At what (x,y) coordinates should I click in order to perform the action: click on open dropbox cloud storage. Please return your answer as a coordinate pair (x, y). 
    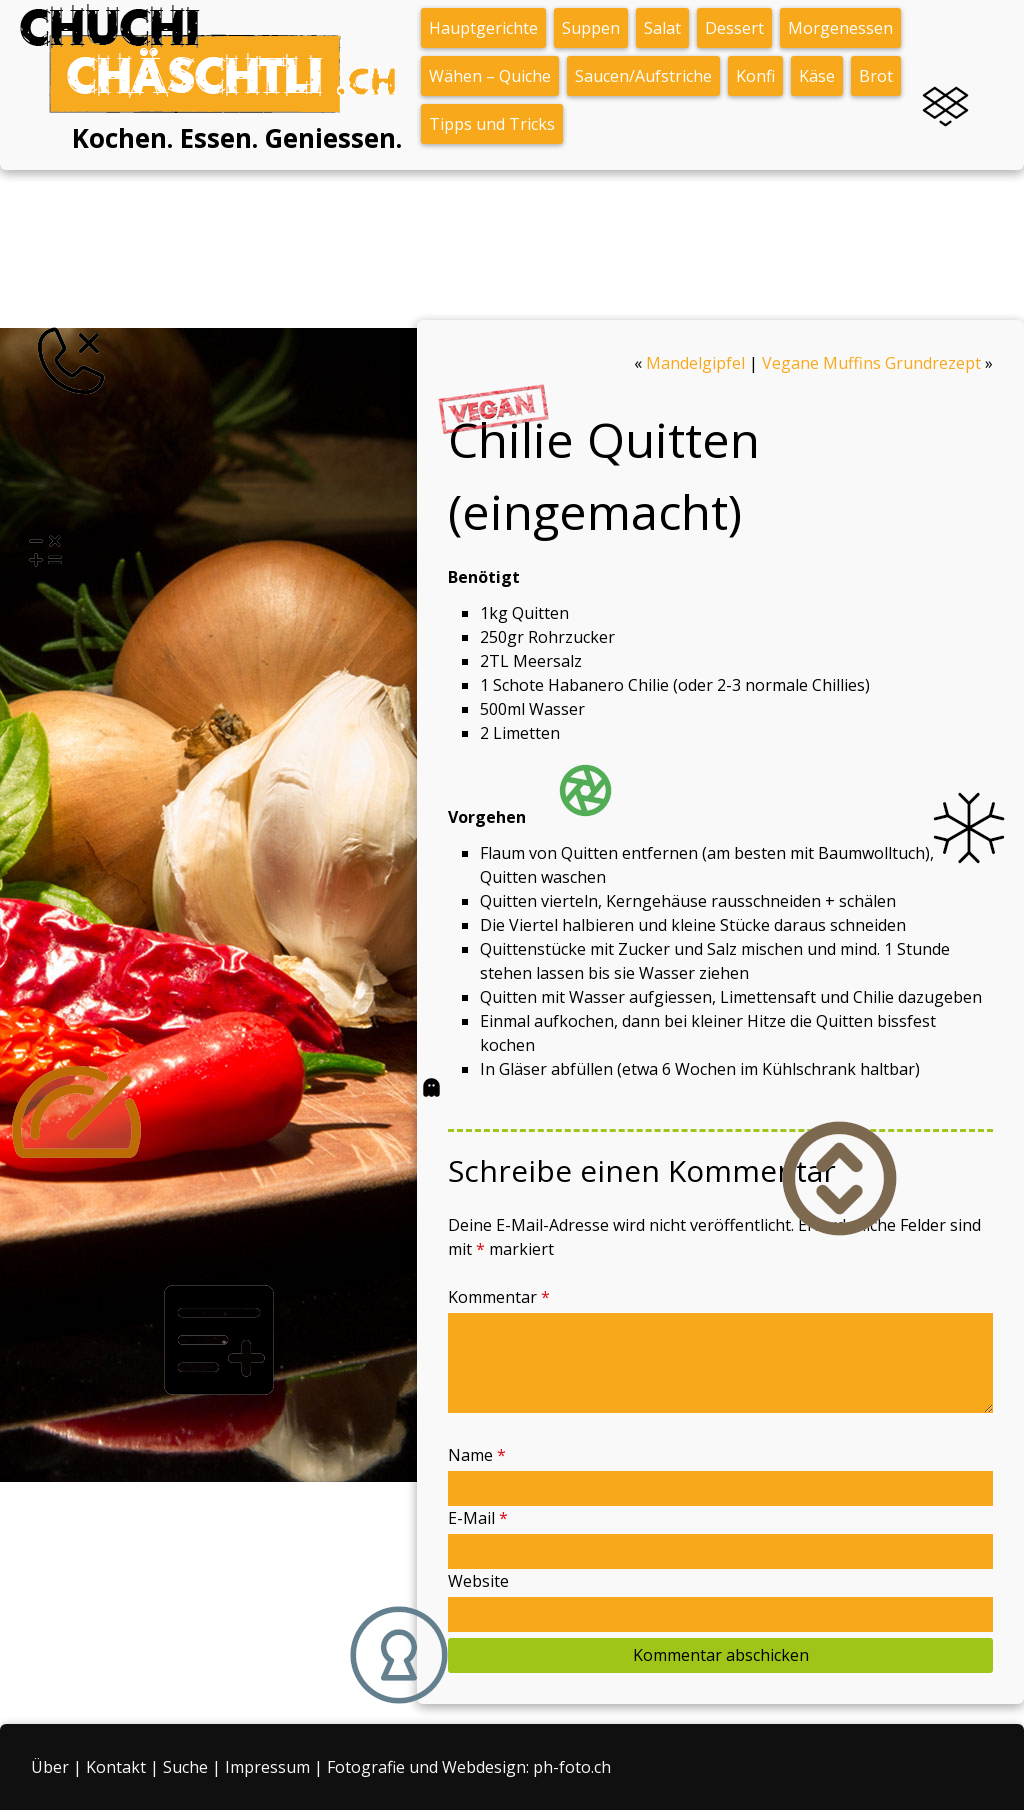
    Looking at the image, I should click on (945, 104).